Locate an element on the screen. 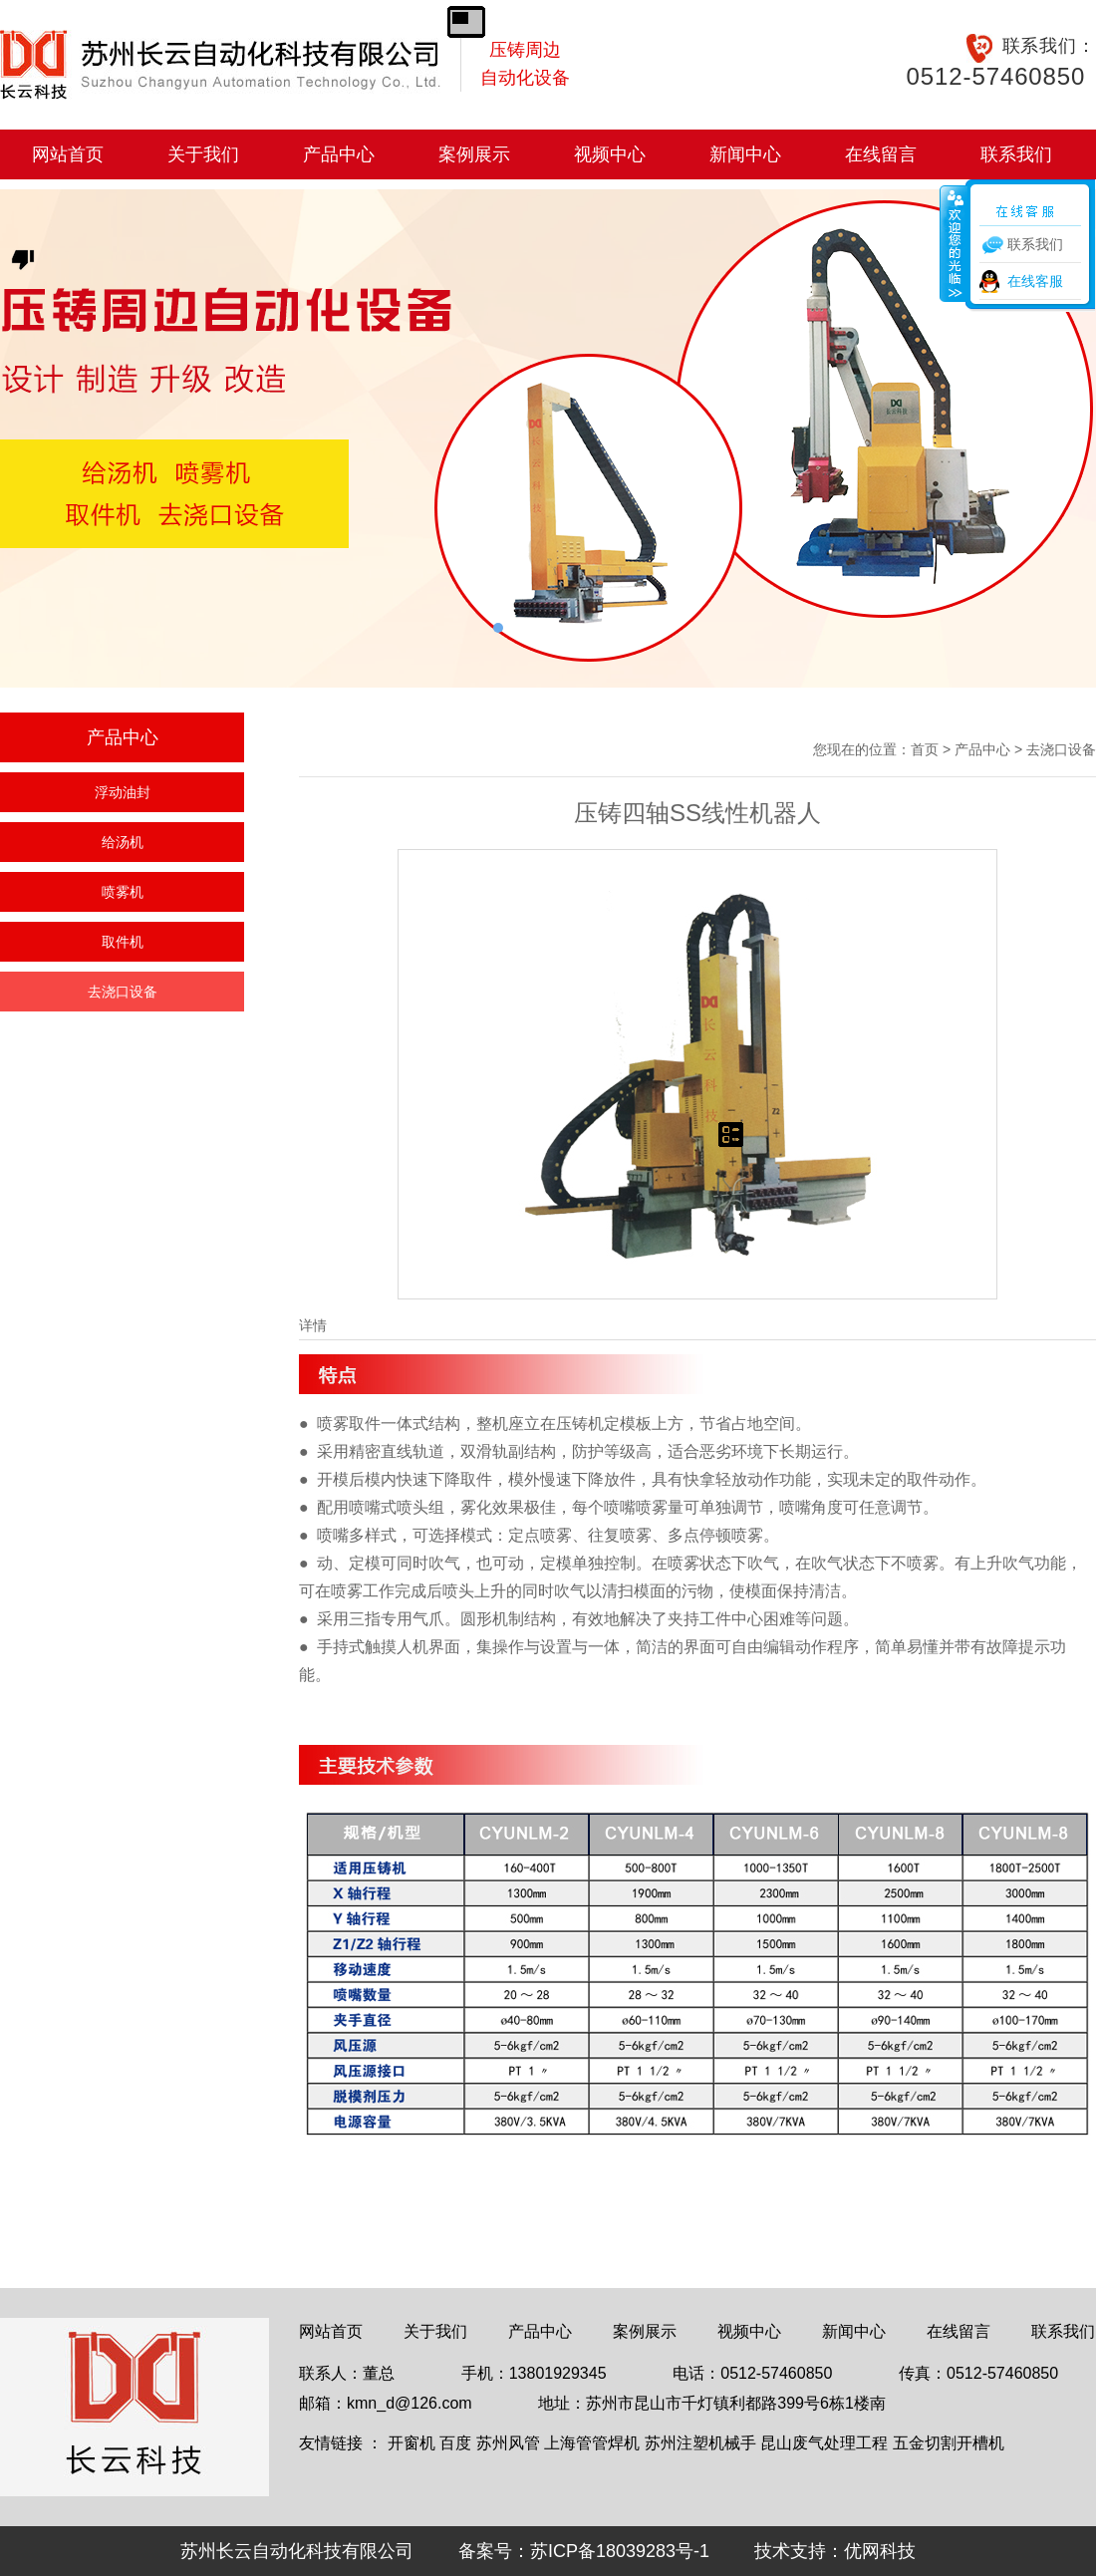 The width and height of the screenshot is (1096, 2576). view ballot or voting options is located at coordinates (730, 1134).